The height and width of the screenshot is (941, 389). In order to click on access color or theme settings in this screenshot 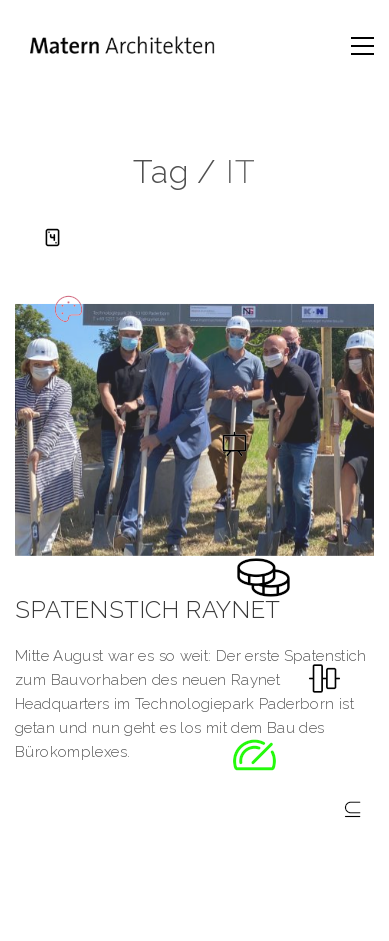, I will do `click(68, 309)`.